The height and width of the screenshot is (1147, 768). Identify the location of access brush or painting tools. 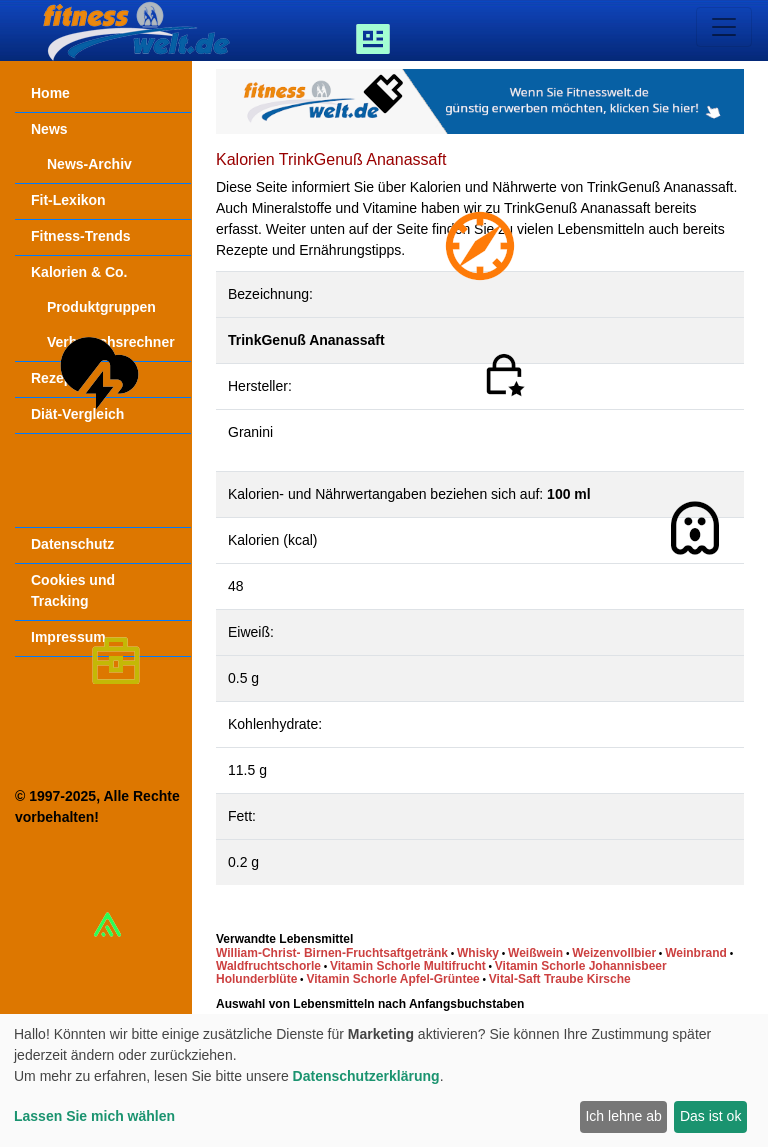
(384, 92).